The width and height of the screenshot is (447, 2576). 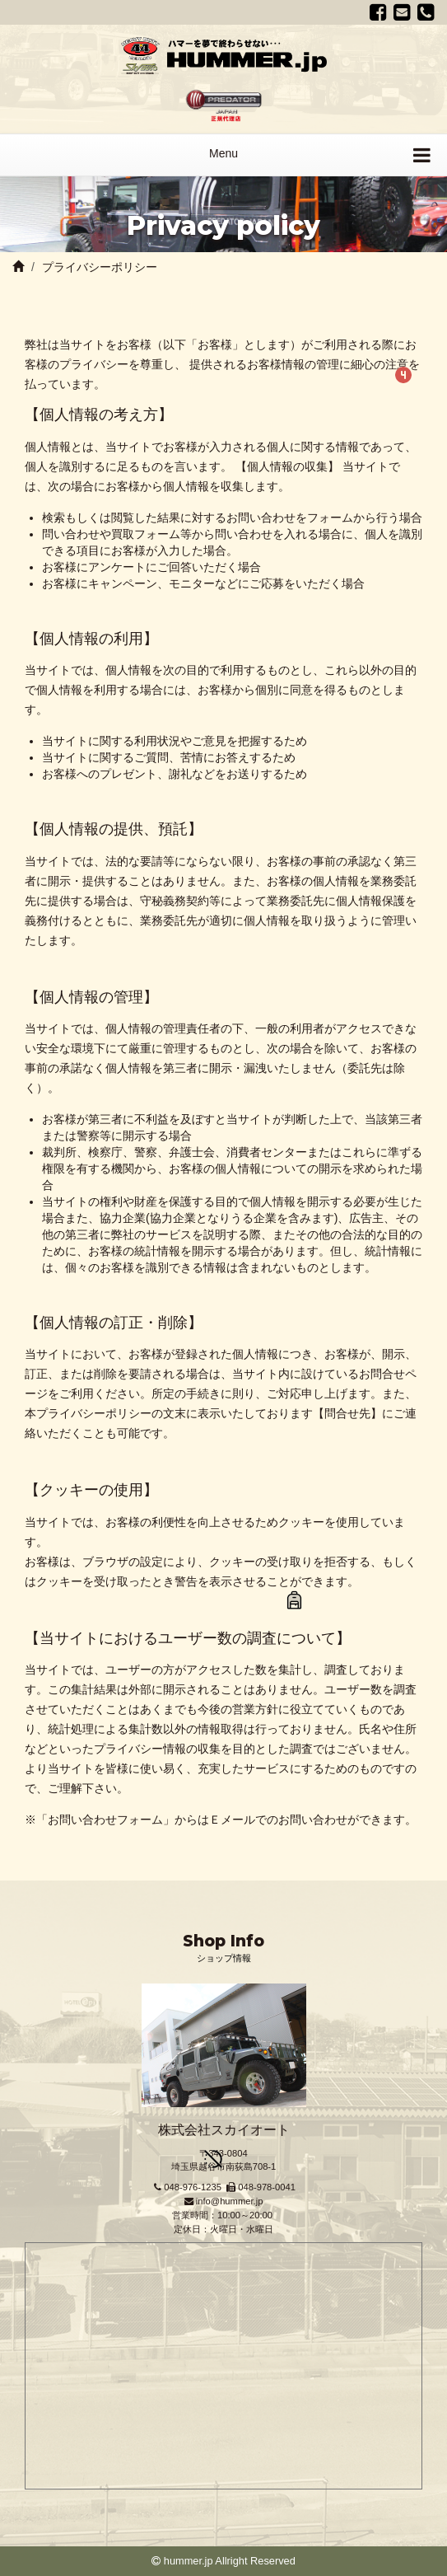 What do you see at coordinates (403, 375) in the screenshot?
I see `indicates step 4 in a multi-step process` at bounding box center [403, 375].